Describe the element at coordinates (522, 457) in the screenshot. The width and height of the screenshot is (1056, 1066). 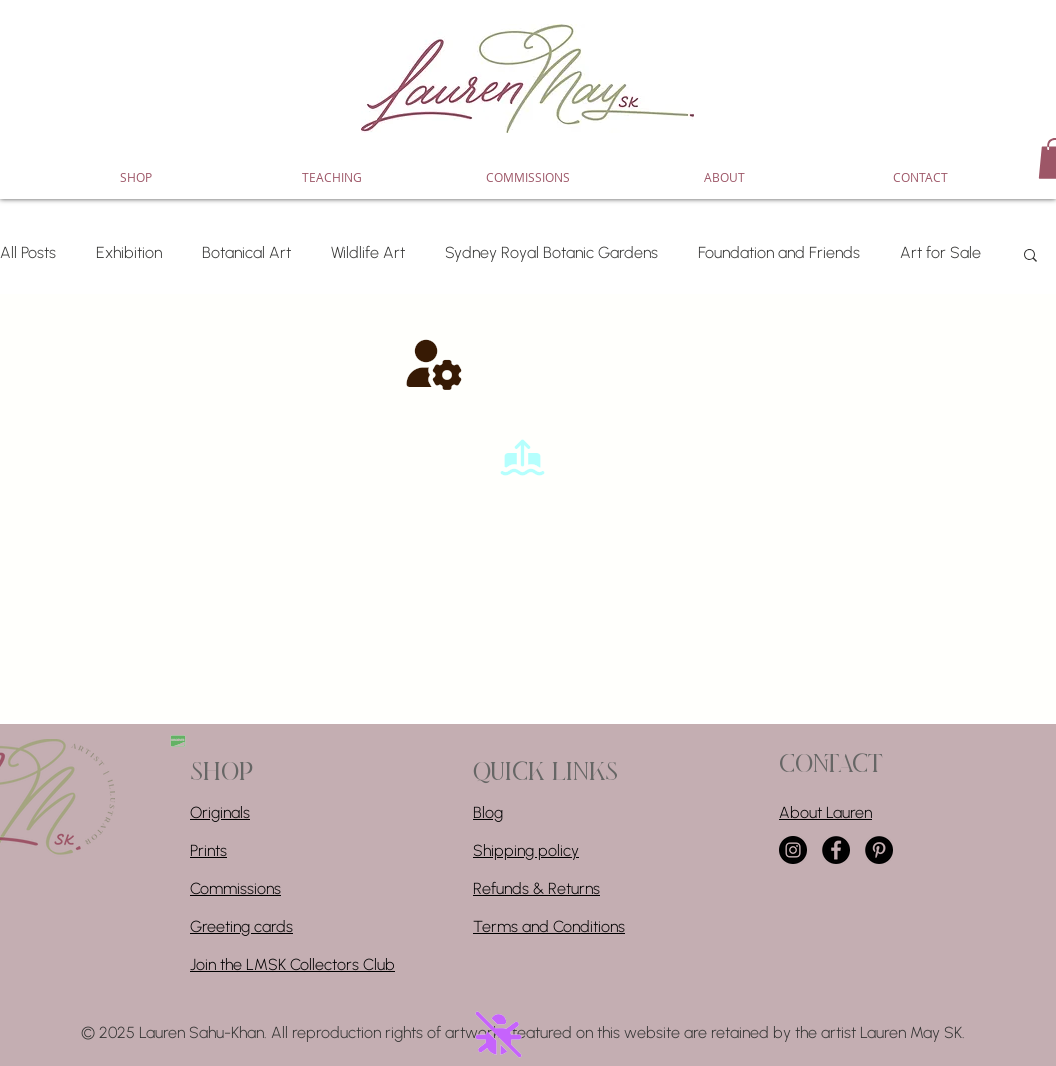
I see `indicates rising water levels or flood warning` at that location.